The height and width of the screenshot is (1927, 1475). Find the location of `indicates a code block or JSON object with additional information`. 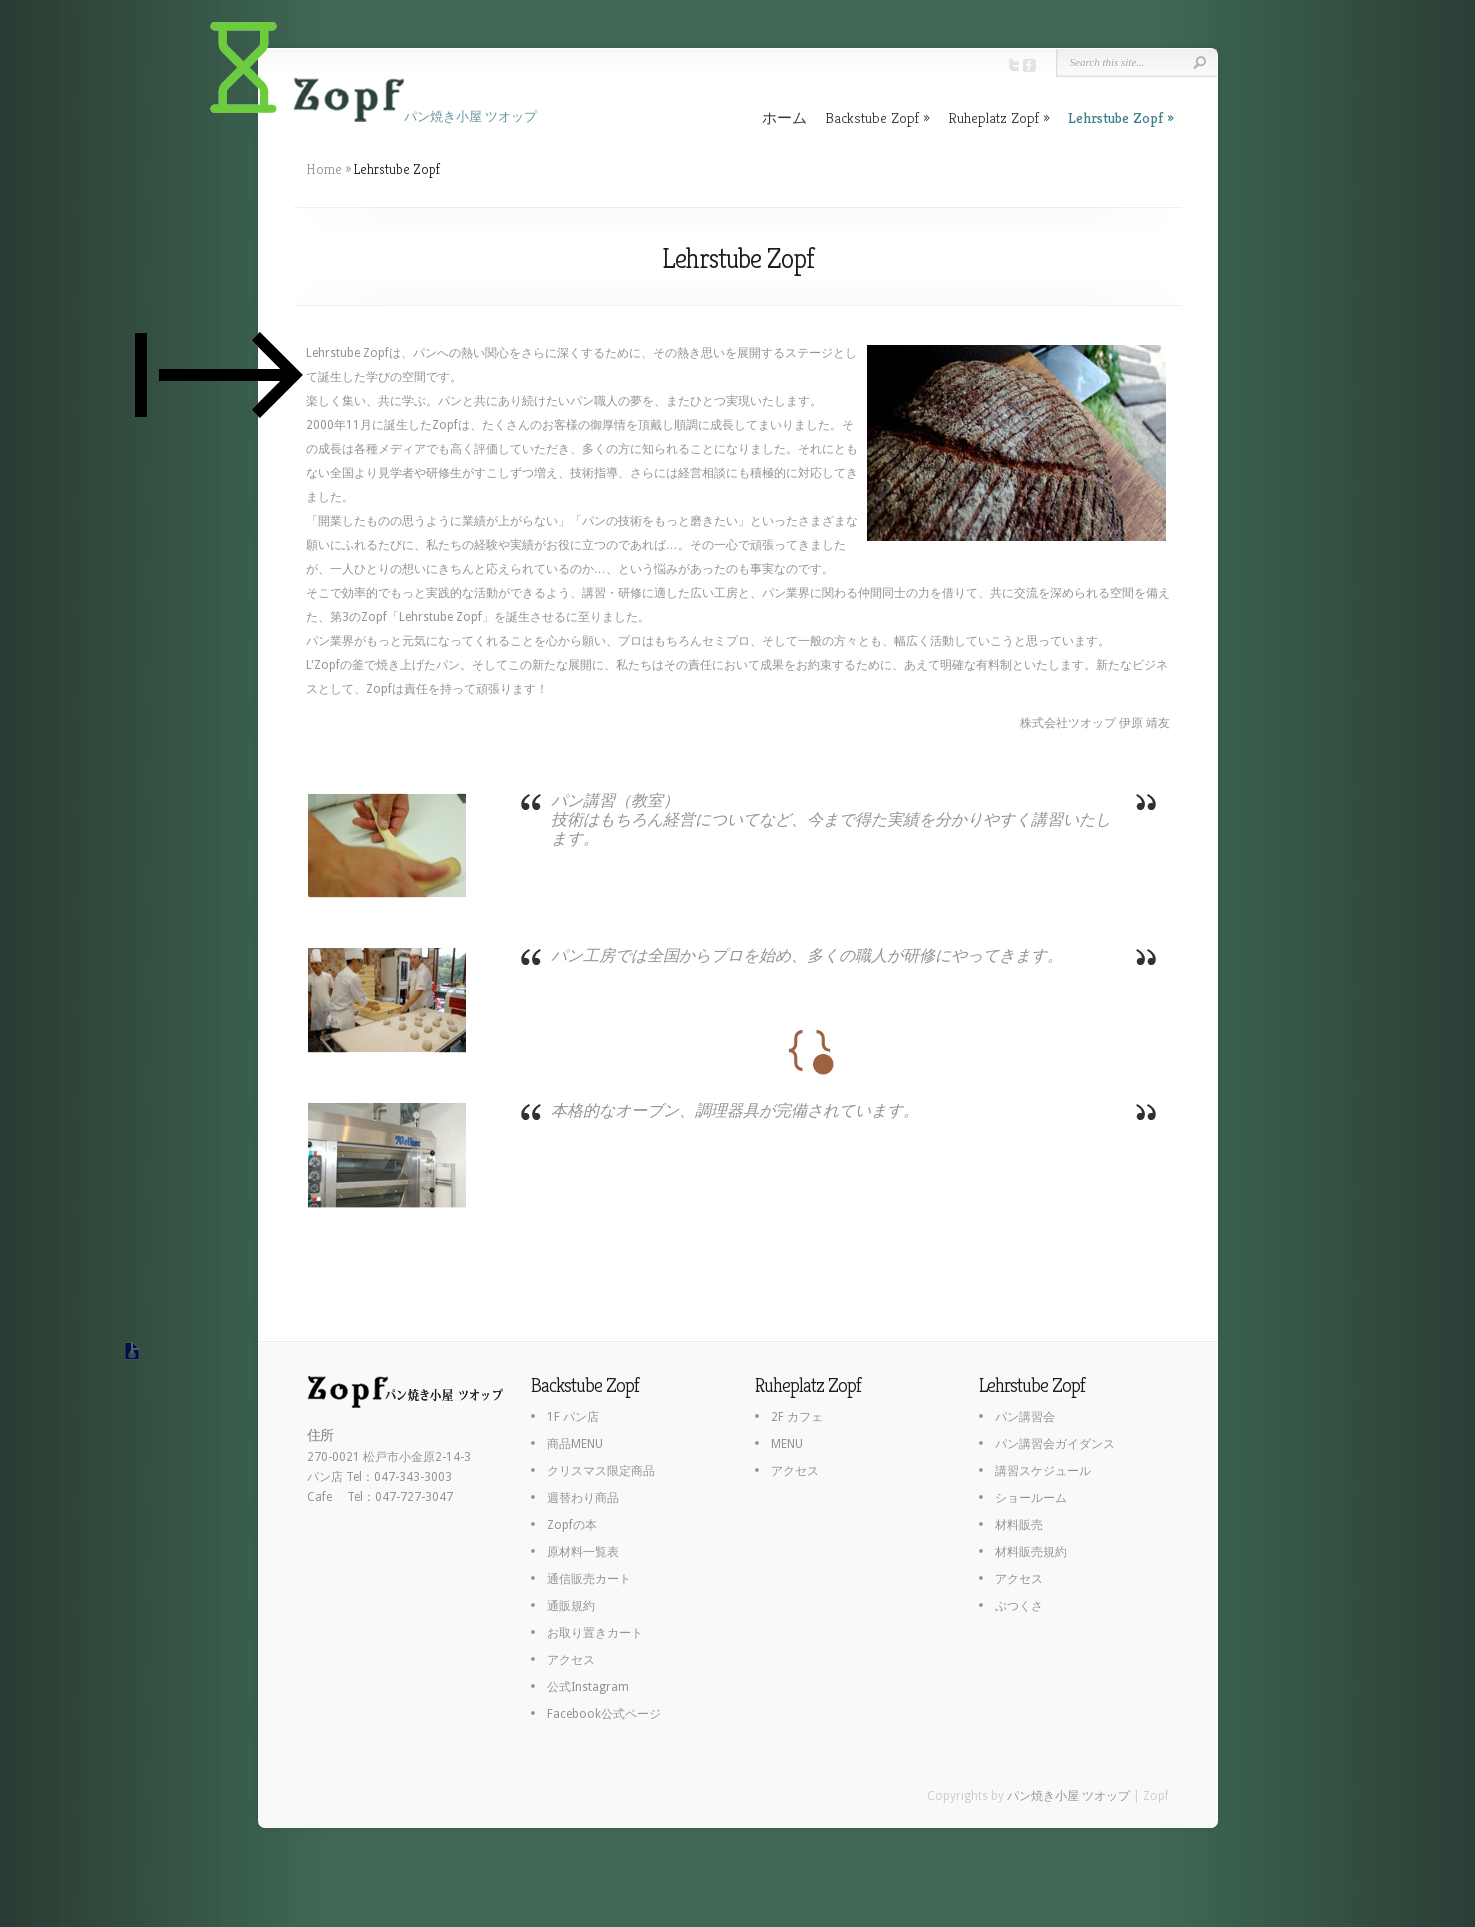

indicates a code block or JSON object with additional information is located at coordinates (809, 1050).